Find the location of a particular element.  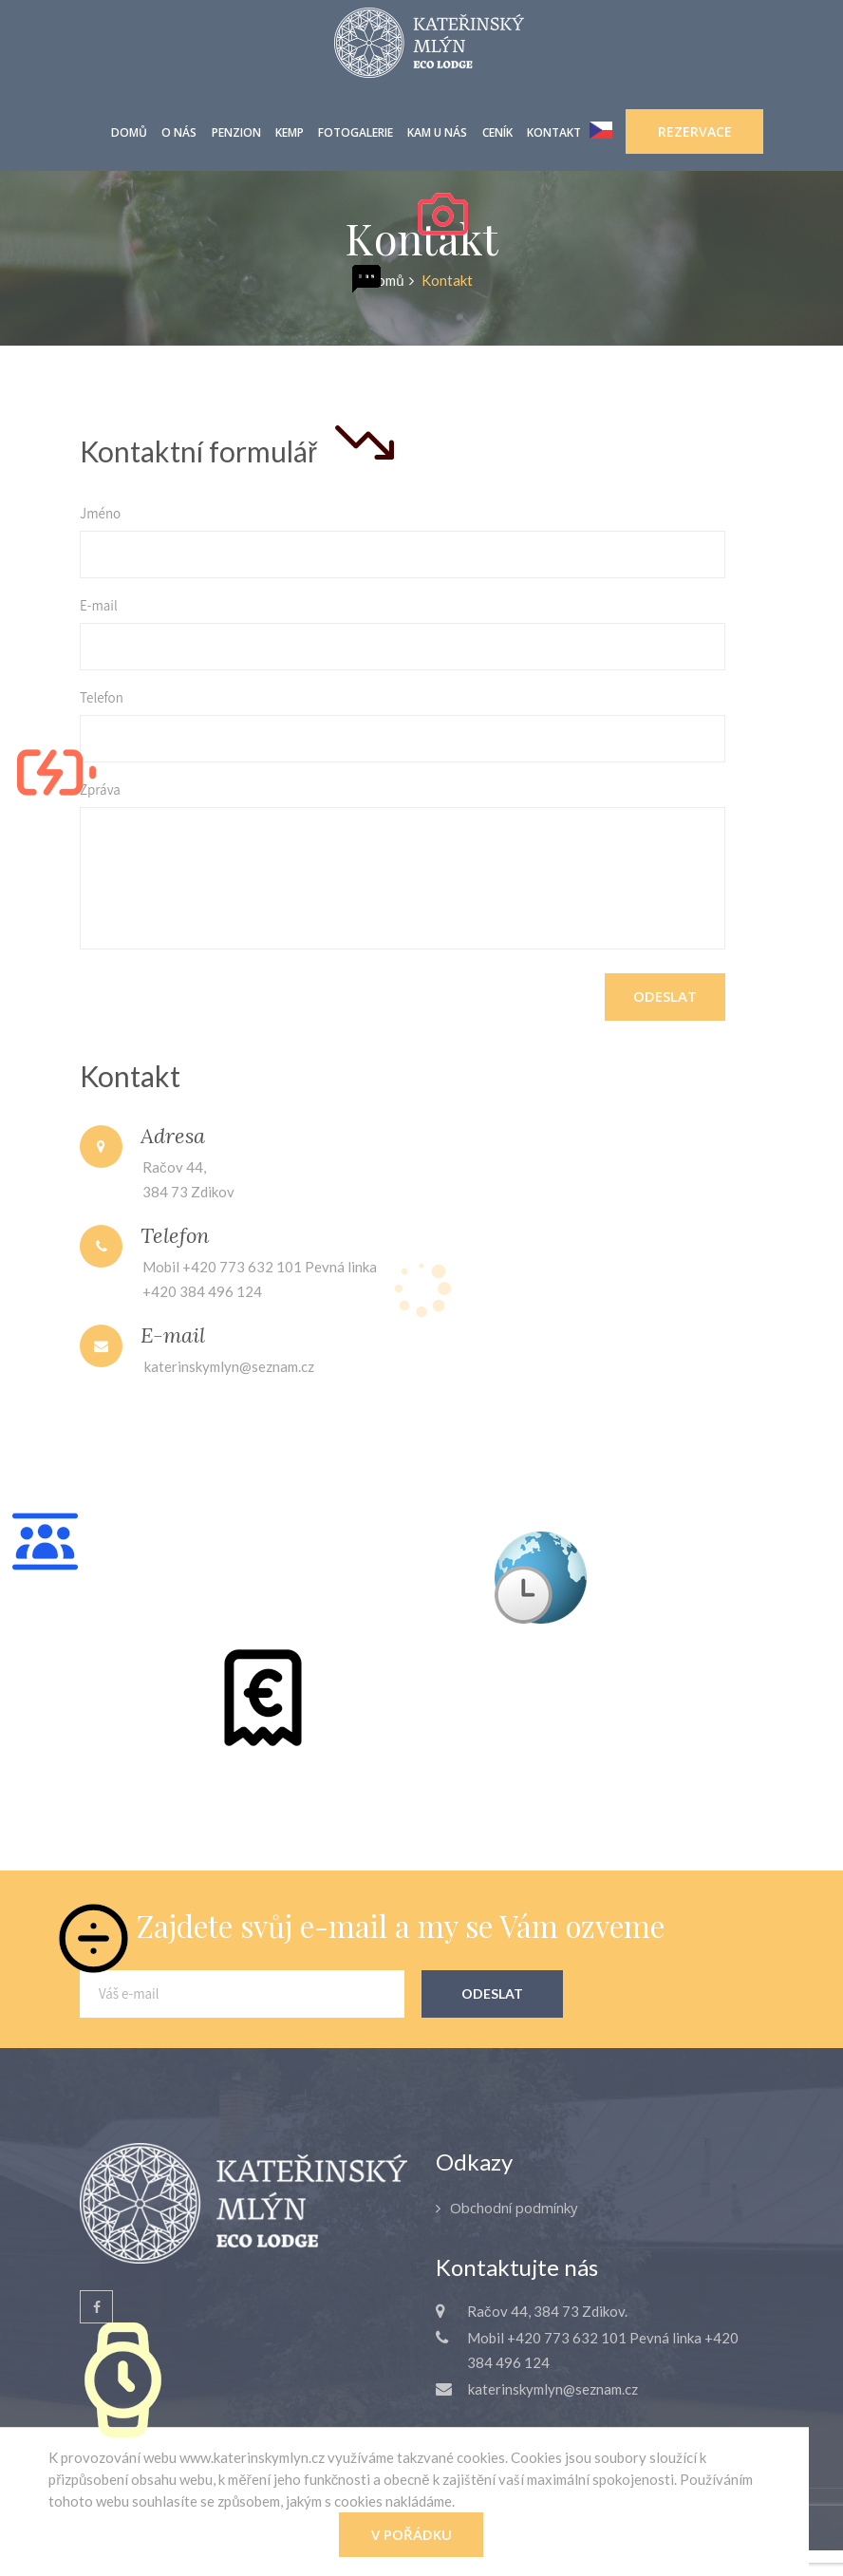

open text messages is located at coordinates (366, 279).